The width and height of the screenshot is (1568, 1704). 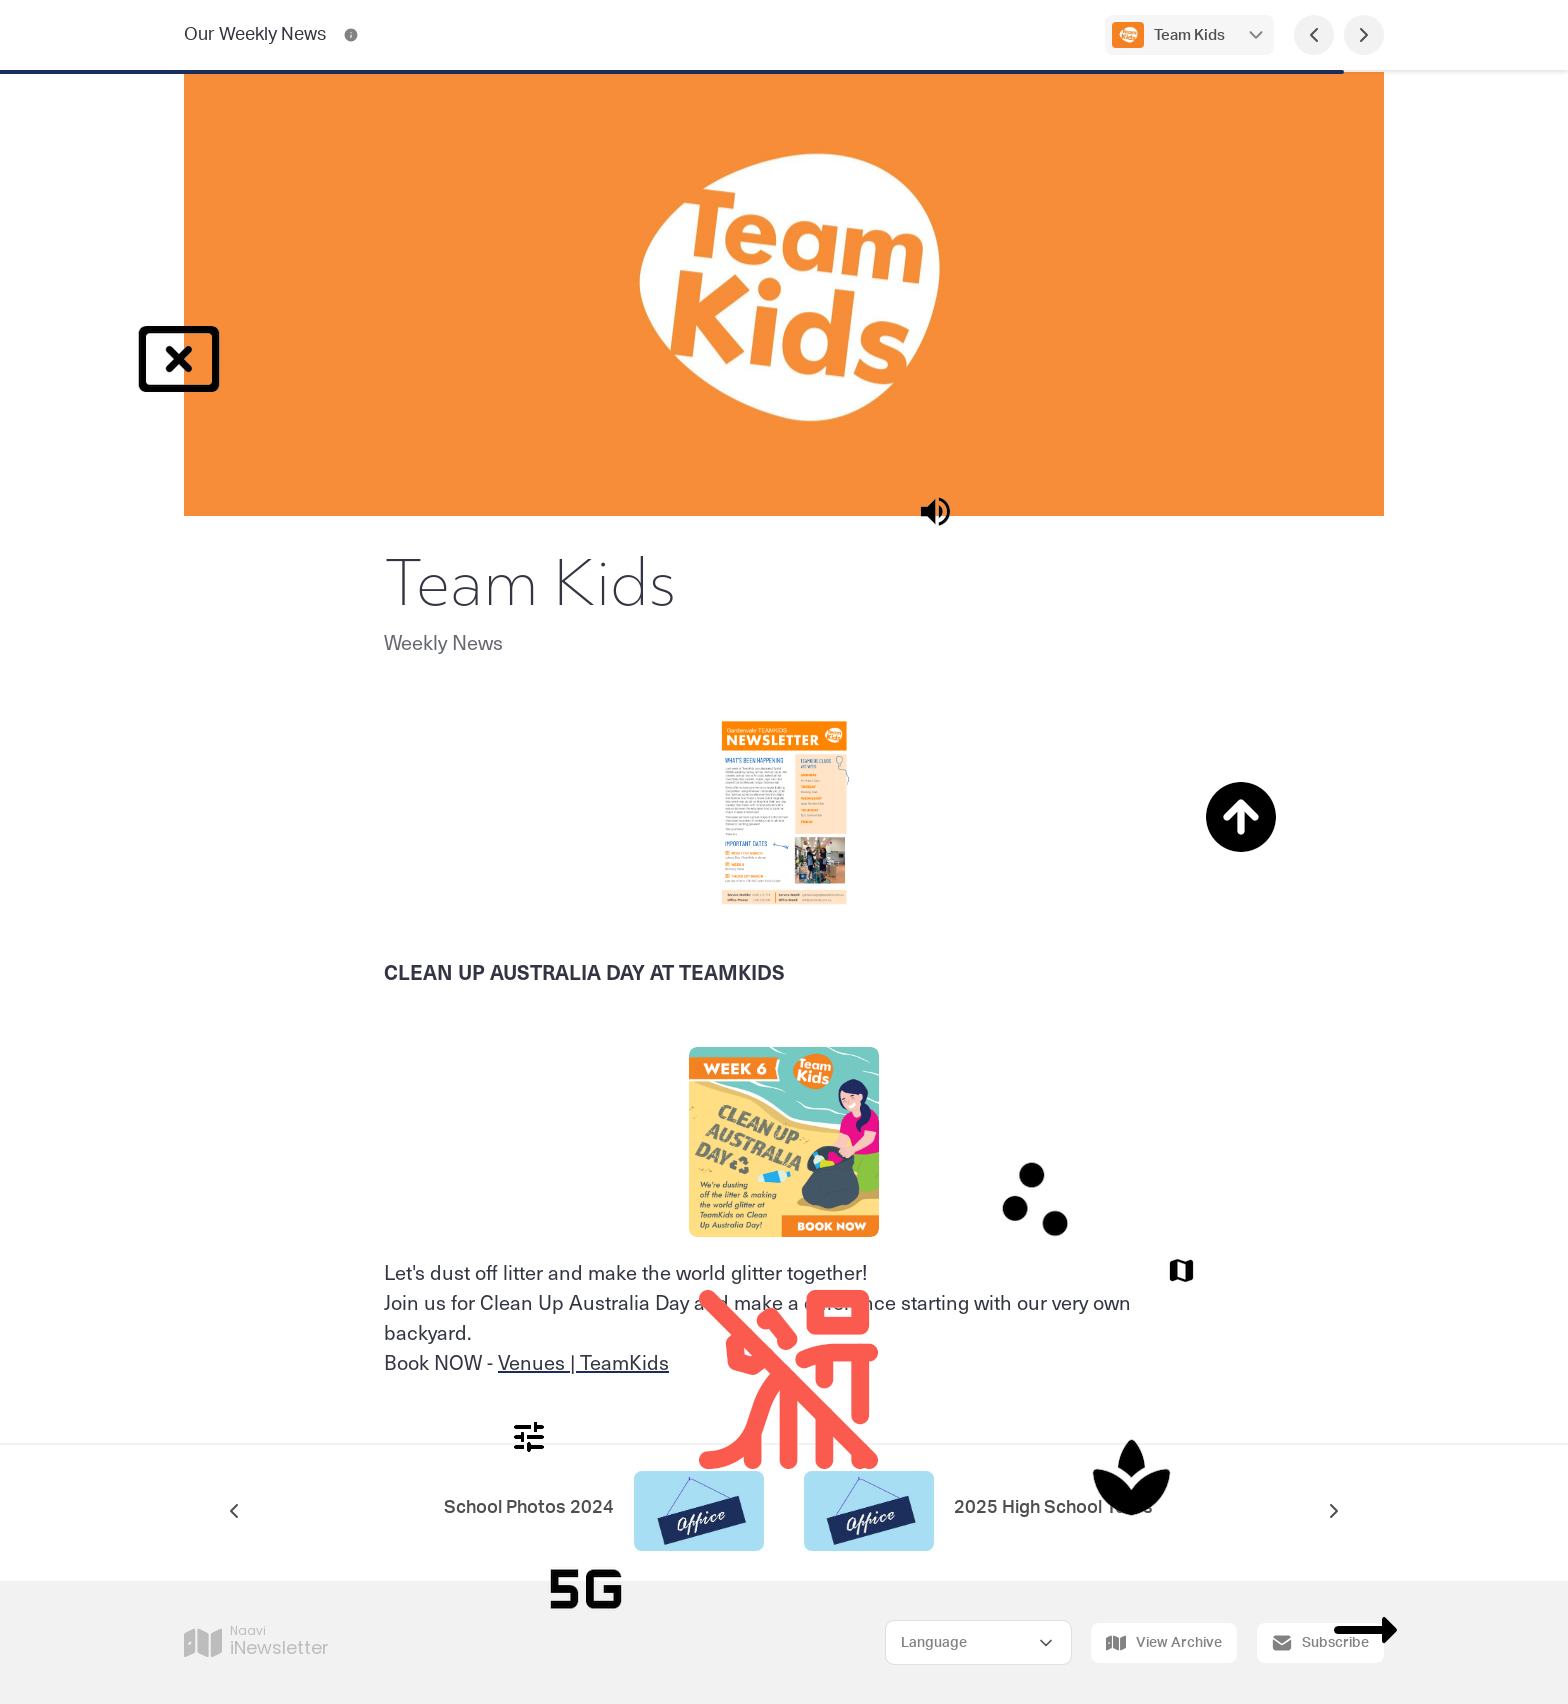 I want to click on adjust settings or preferences, so click(x=529, y=1437).